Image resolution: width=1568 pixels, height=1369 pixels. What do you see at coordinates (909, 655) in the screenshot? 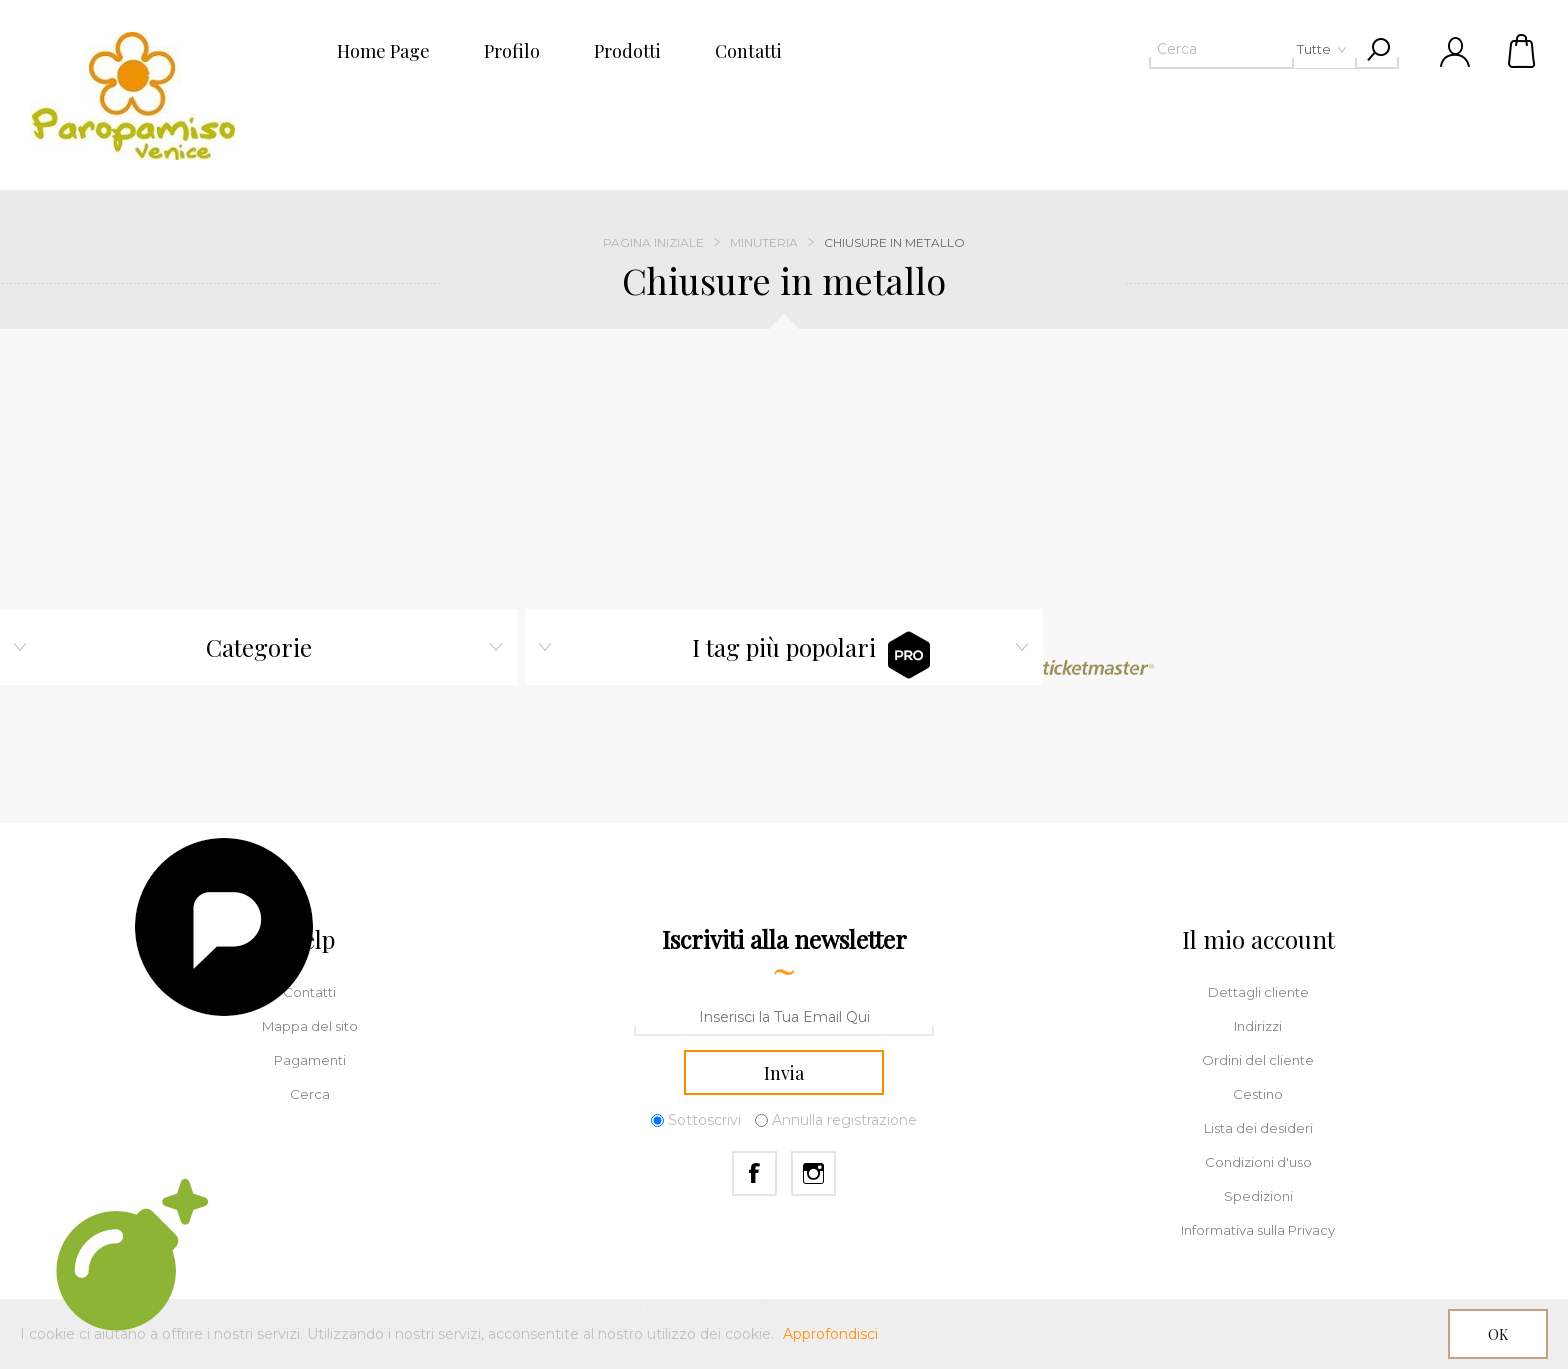
I see `themeco brand logo` at bounding box center [909, 655].